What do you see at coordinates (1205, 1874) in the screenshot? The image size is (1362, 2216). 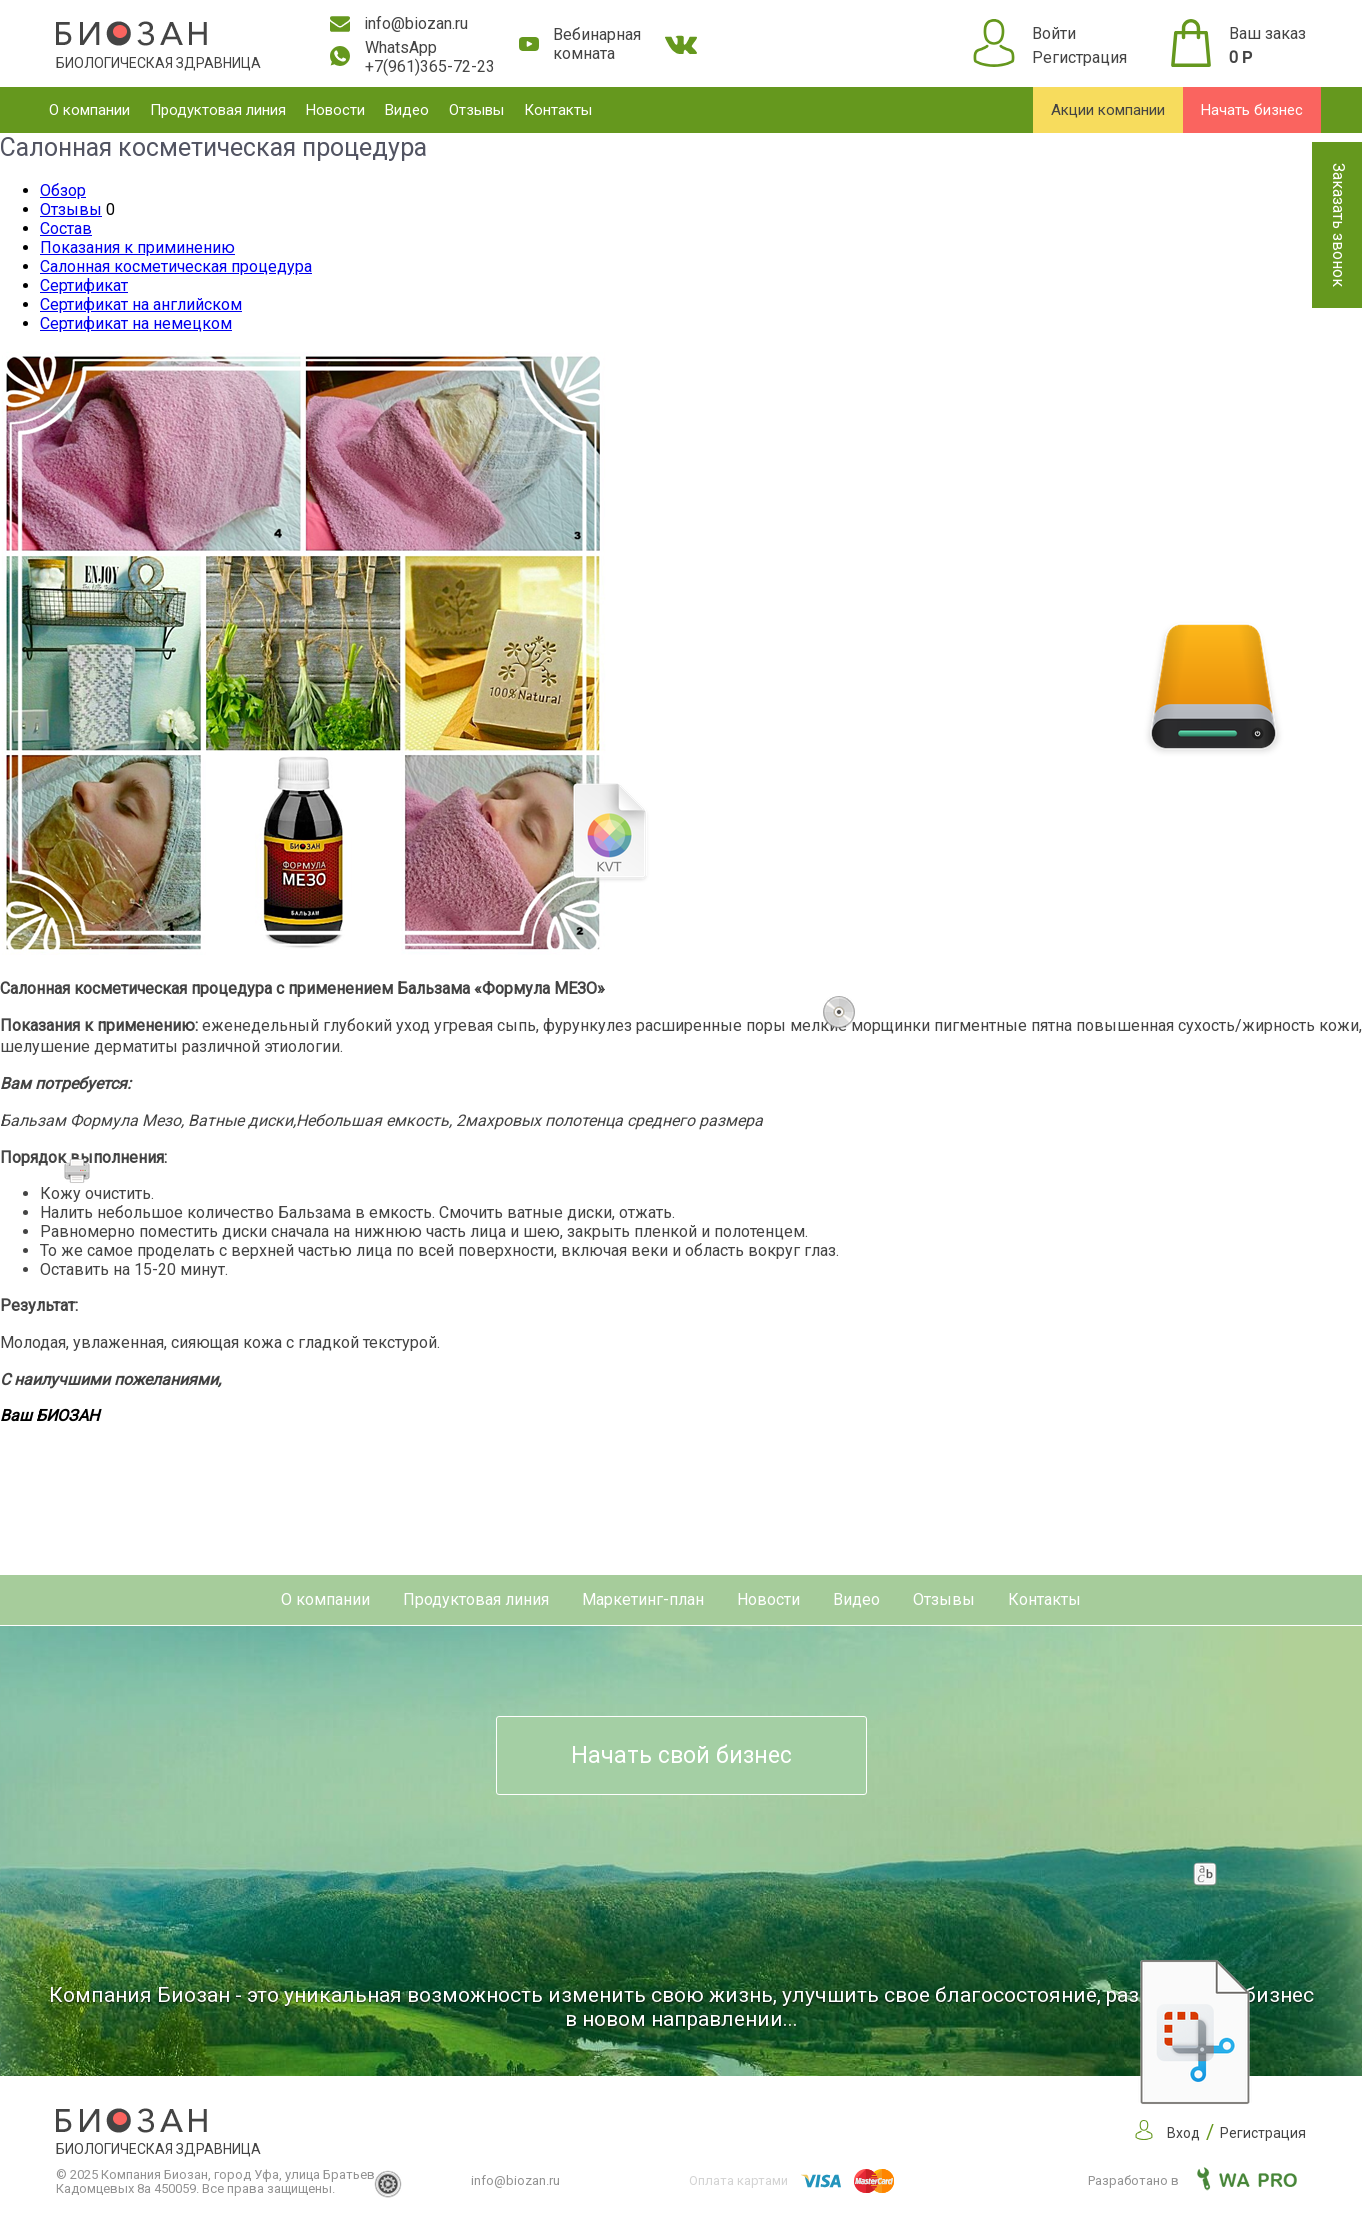 I see `open the font viewer application` at bounding box center [1205, 1874].